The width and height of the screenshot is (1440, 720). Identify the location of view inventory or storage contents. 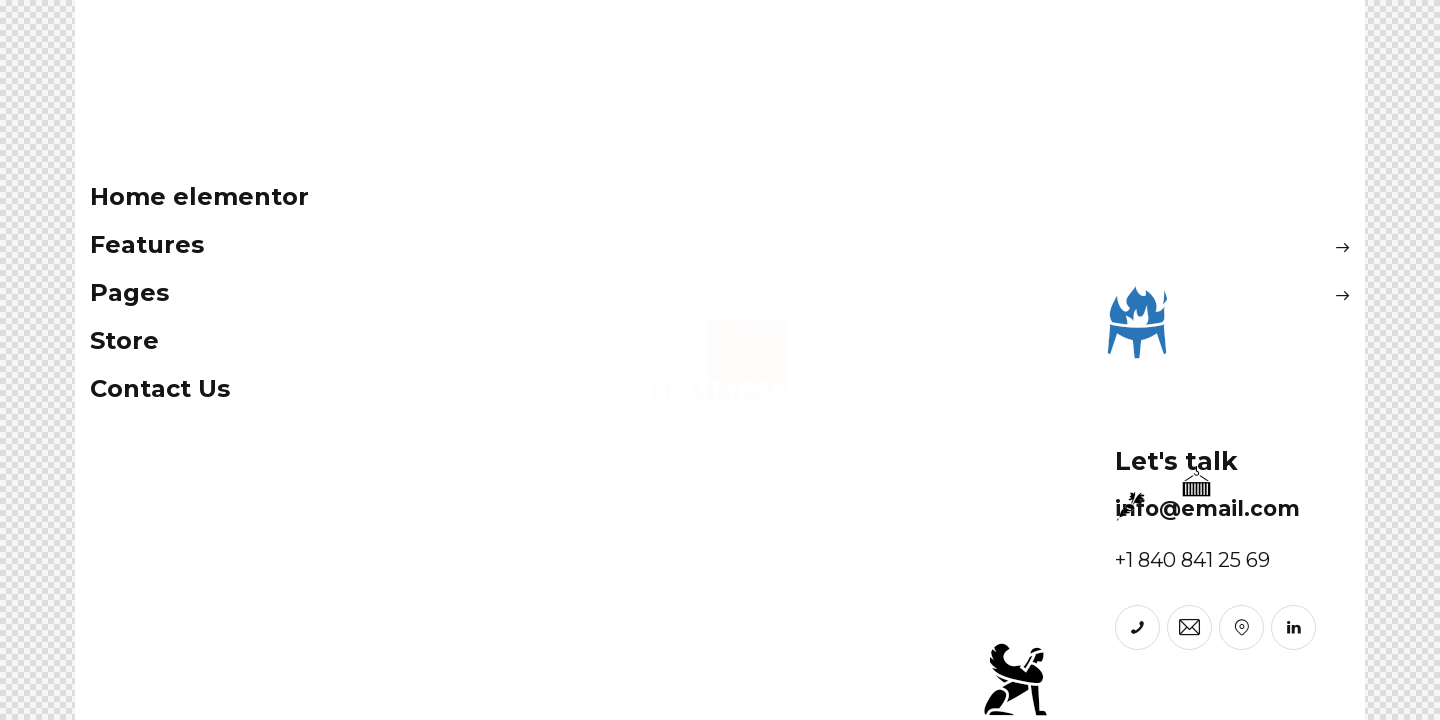
(1196, 481).